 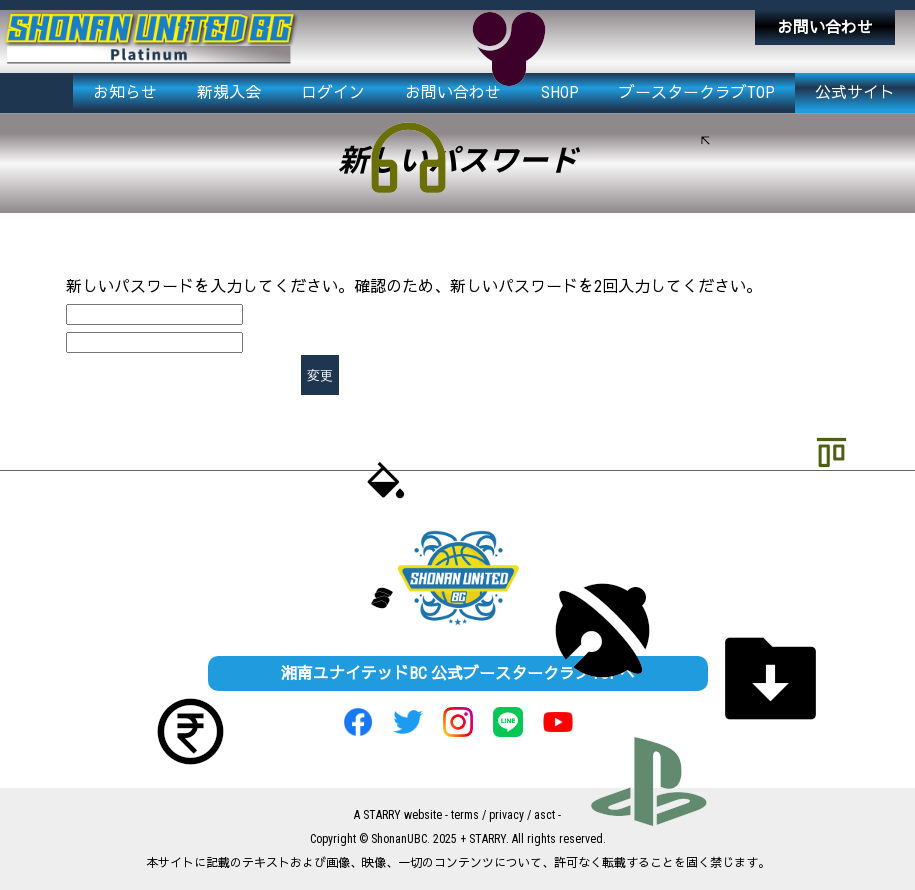 I want to click on download a folder or its contents, so click(x=770, y=678).